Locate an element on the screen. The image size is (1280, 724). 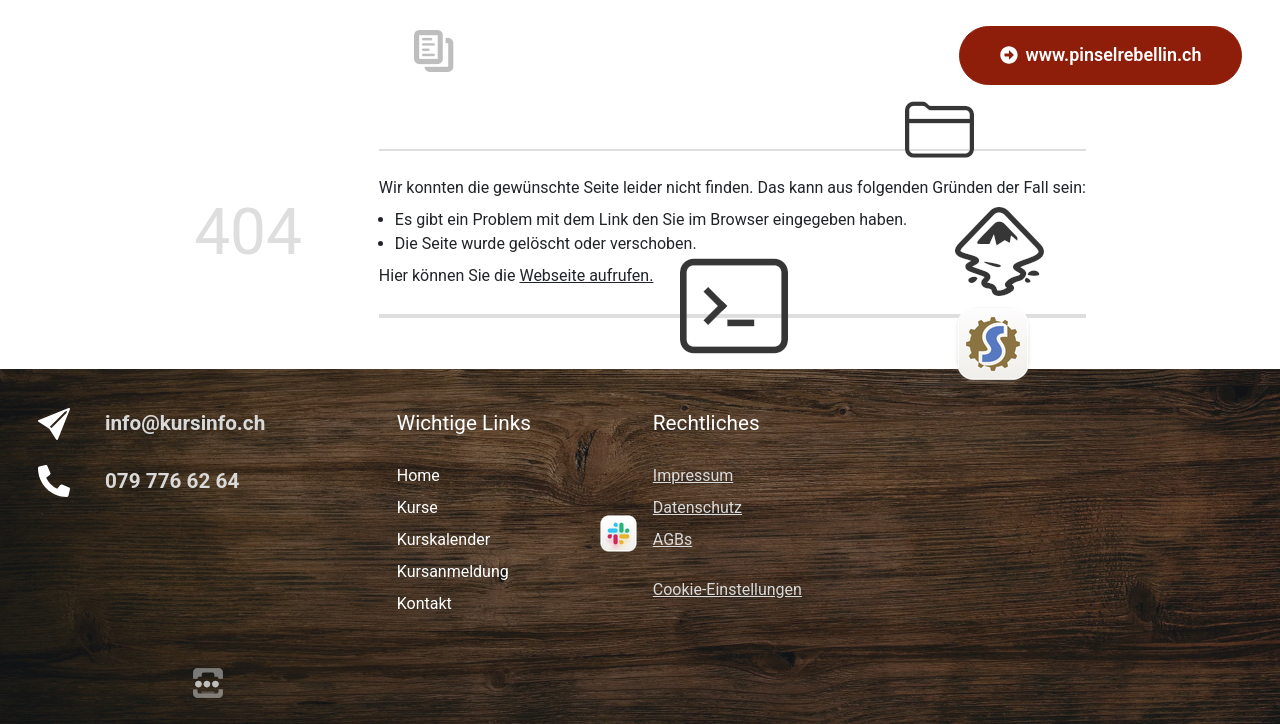
open slade editor application is located at coordinates (993, 344).